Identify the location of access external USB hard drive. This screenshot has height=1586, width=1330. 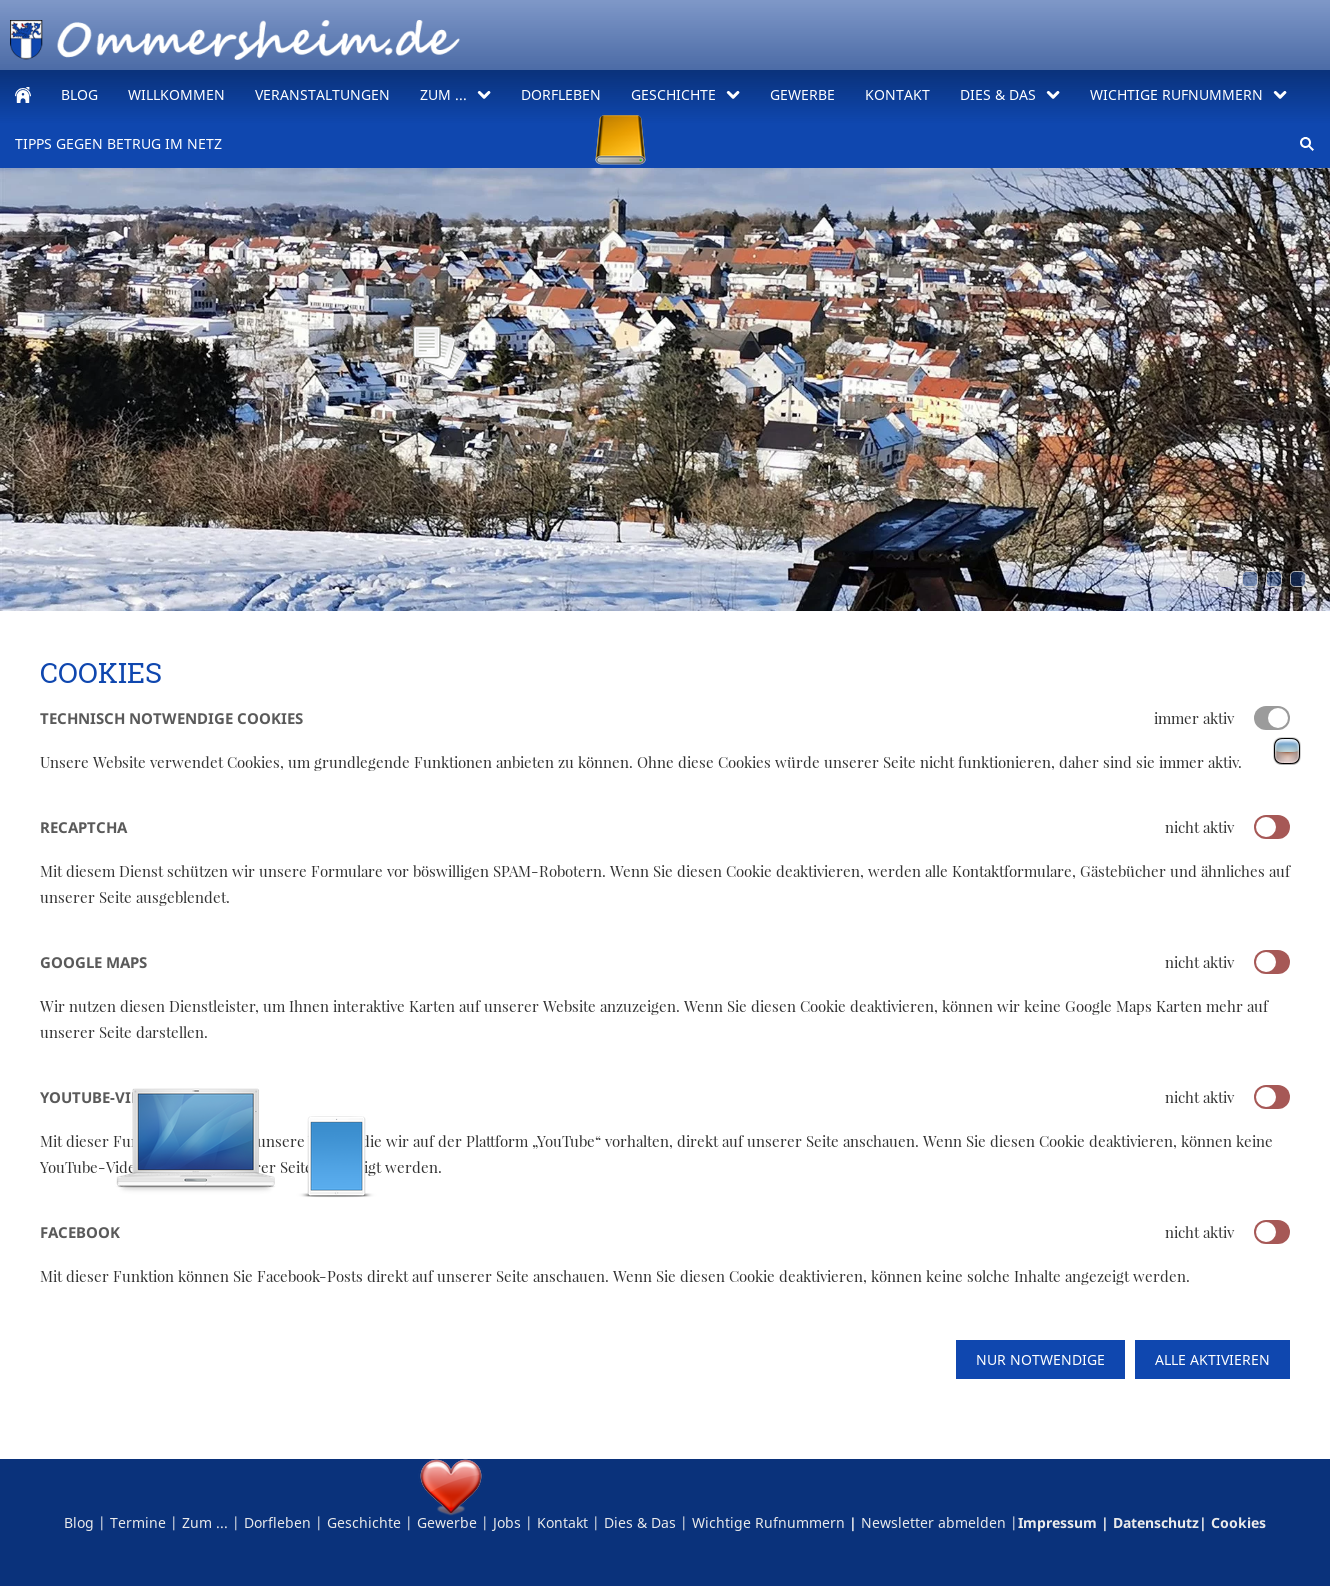
(620, 139).